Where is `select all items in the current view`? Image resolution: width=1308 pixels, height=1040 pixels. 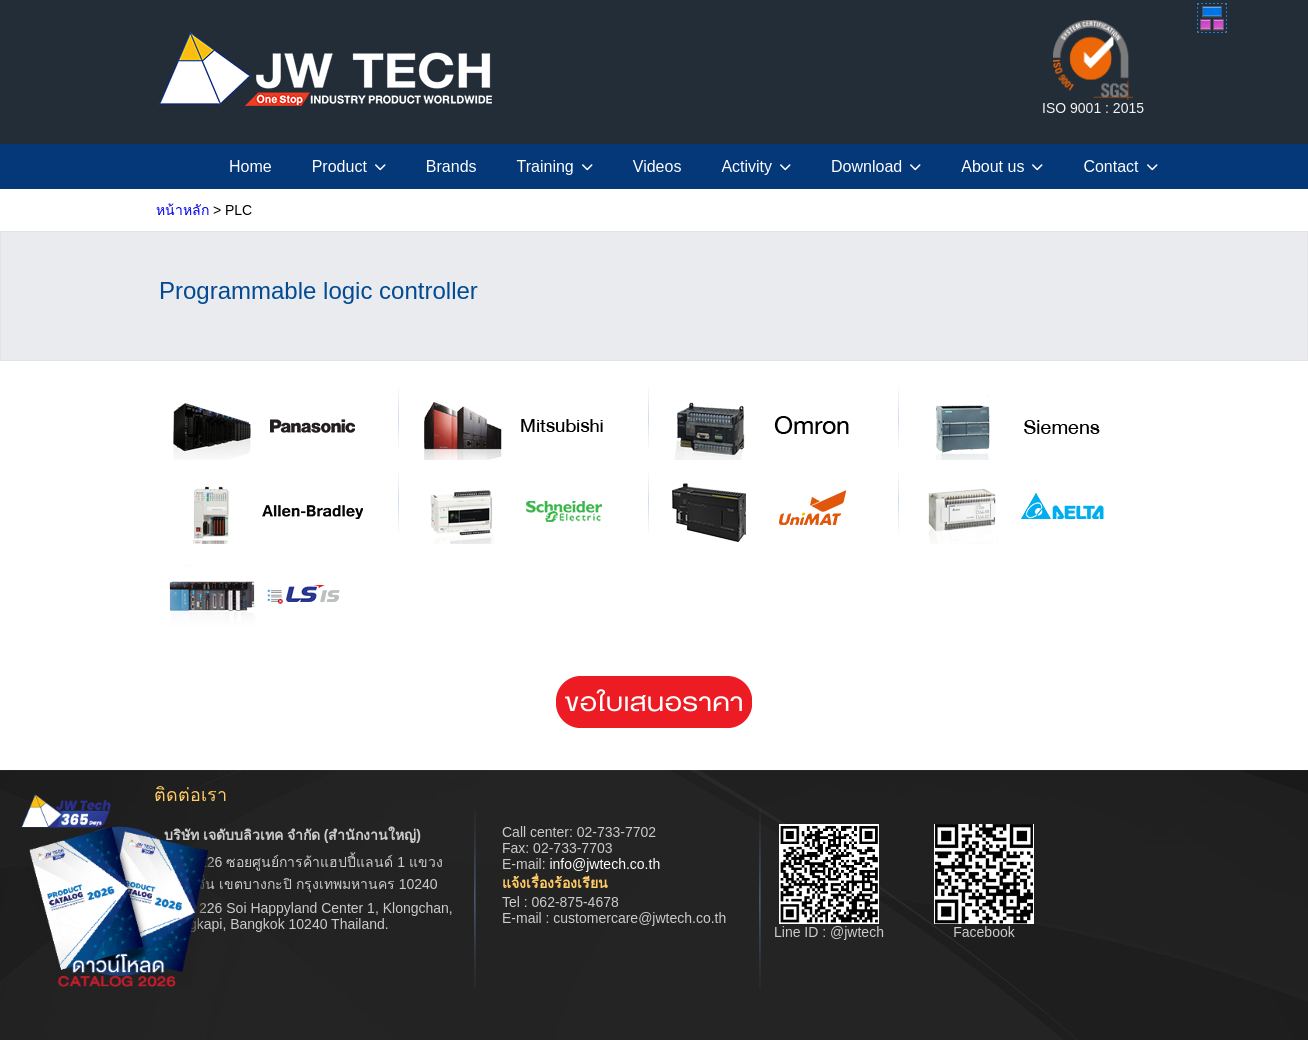
select all items in the current view is located at coordinates (1212, 18).